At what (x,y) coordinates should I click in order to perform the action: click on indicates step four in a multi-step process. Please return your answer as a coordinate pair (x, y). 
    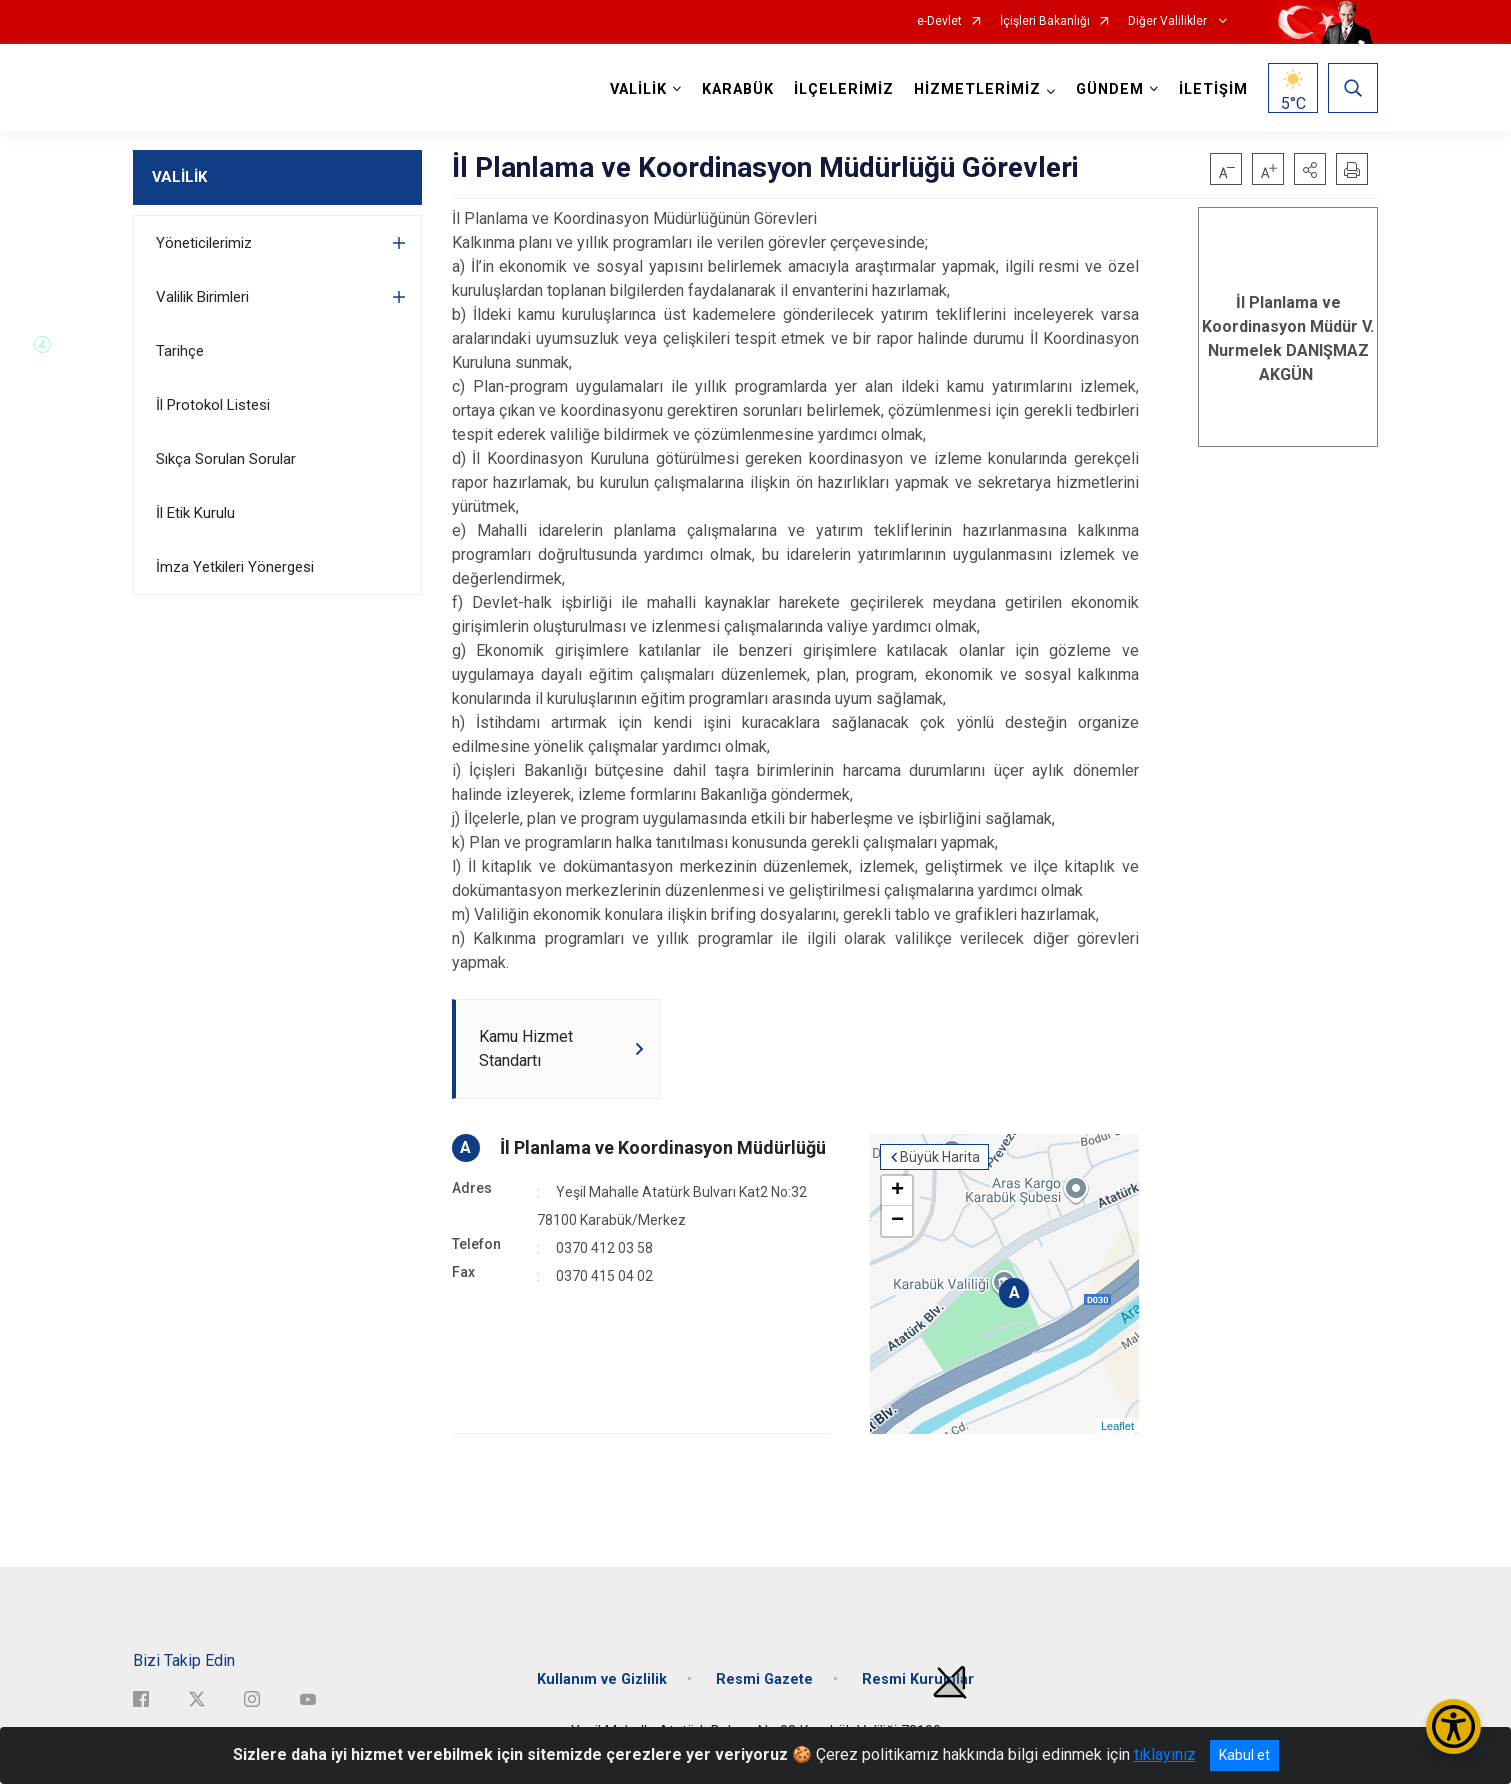
    Looking at the image, I should click on (42, 344).